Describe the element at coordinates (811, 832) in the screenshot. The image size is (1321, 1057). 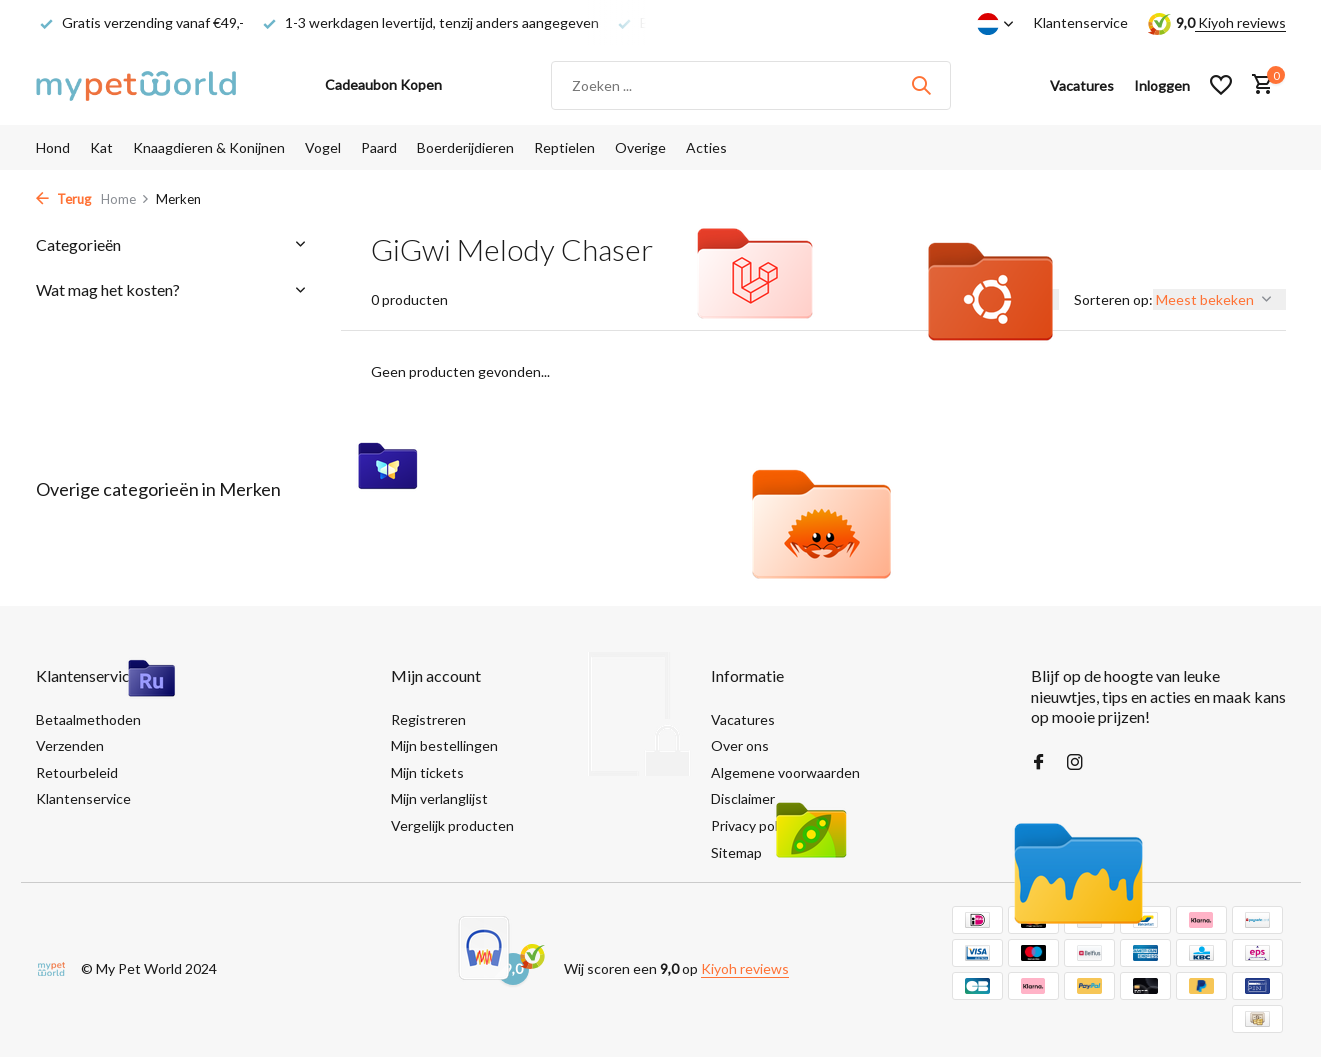
I see `open peazip compressed files folder` at that location.